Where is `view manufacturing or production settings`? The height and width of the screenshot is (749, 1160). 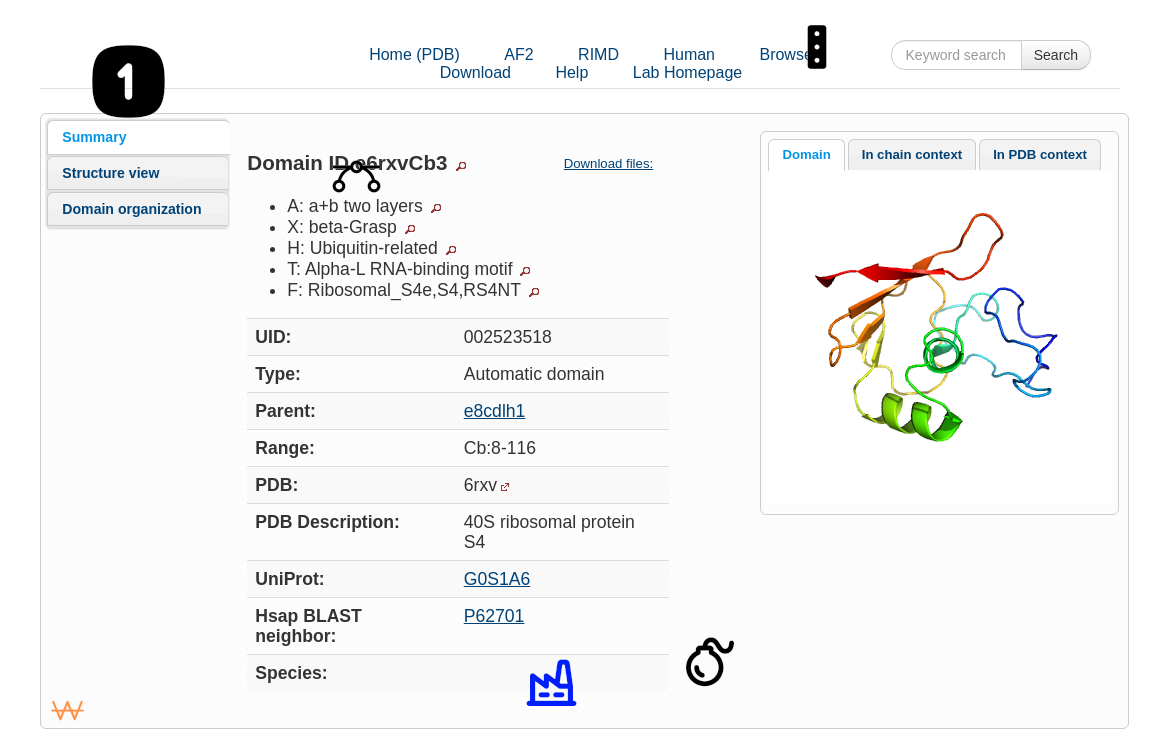
view manufacturing or production settings is located at coordinates (551, 684).